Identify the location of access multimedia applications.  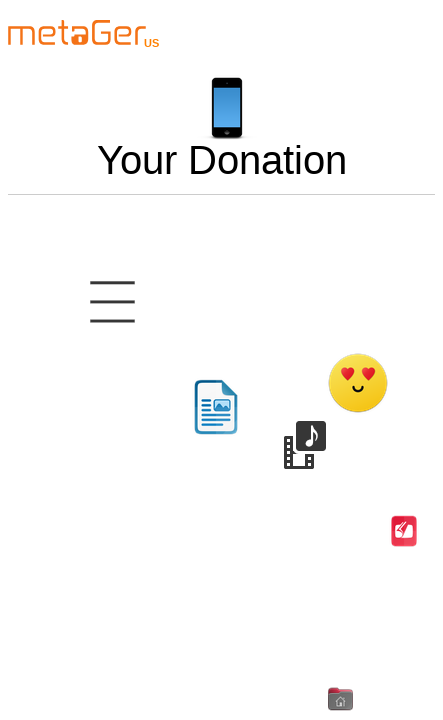
(305, 445).